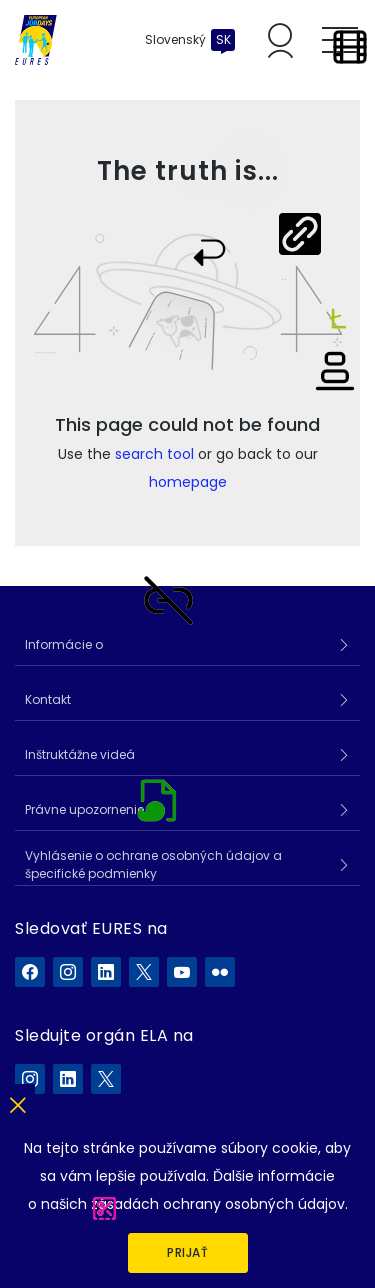 This screenshot has height=1288, width=375. What do you see at coordinates (104, 1208) in the screenshot?
I see `cut or crop selection area` at bounding box center [104, 1208].